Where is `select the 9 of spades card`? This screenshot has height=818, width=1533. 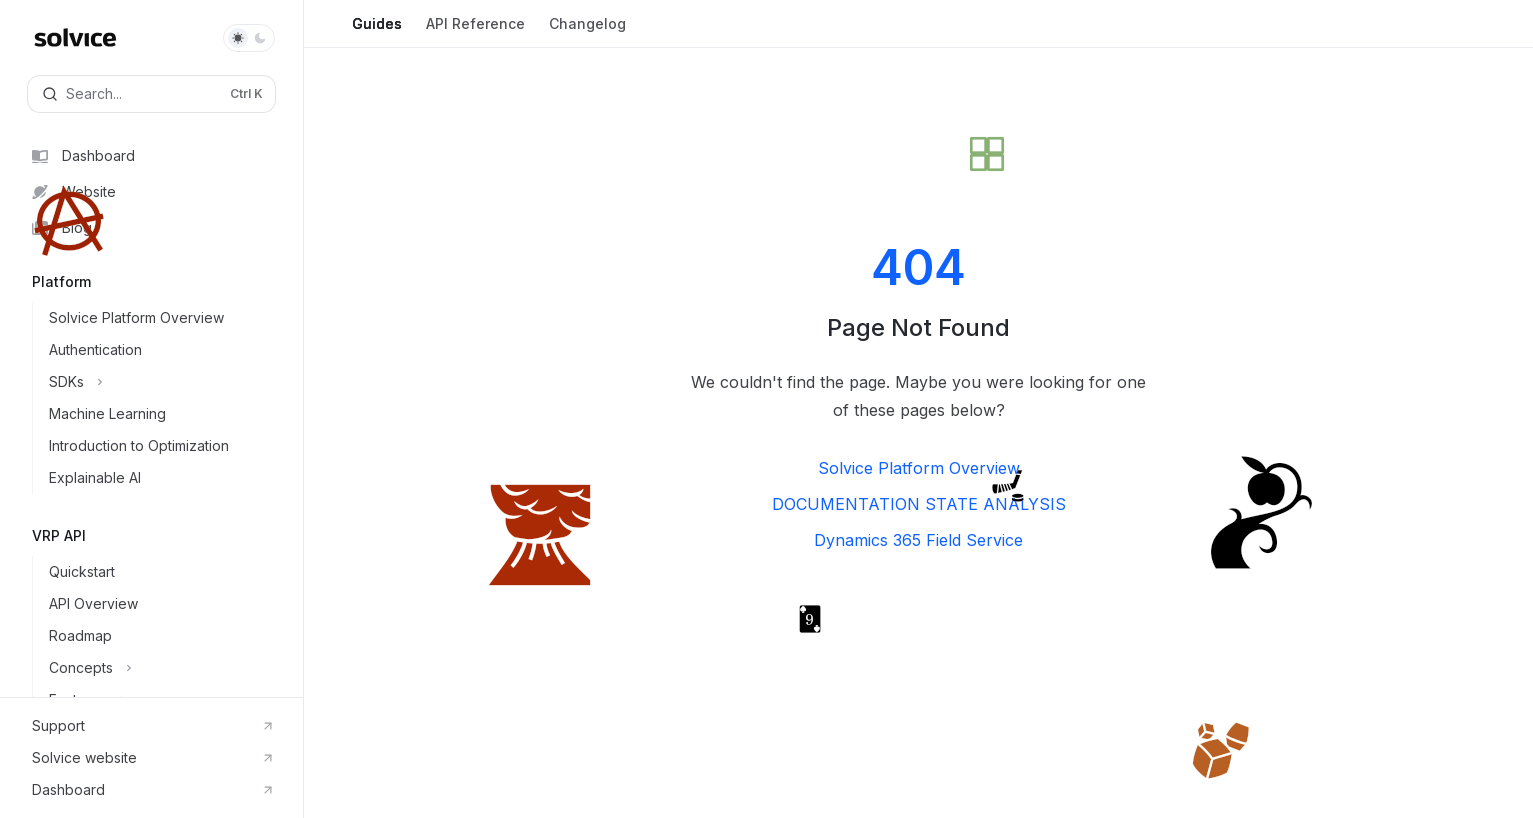
select the 9 of spades card is located at coordinates (810, 619).